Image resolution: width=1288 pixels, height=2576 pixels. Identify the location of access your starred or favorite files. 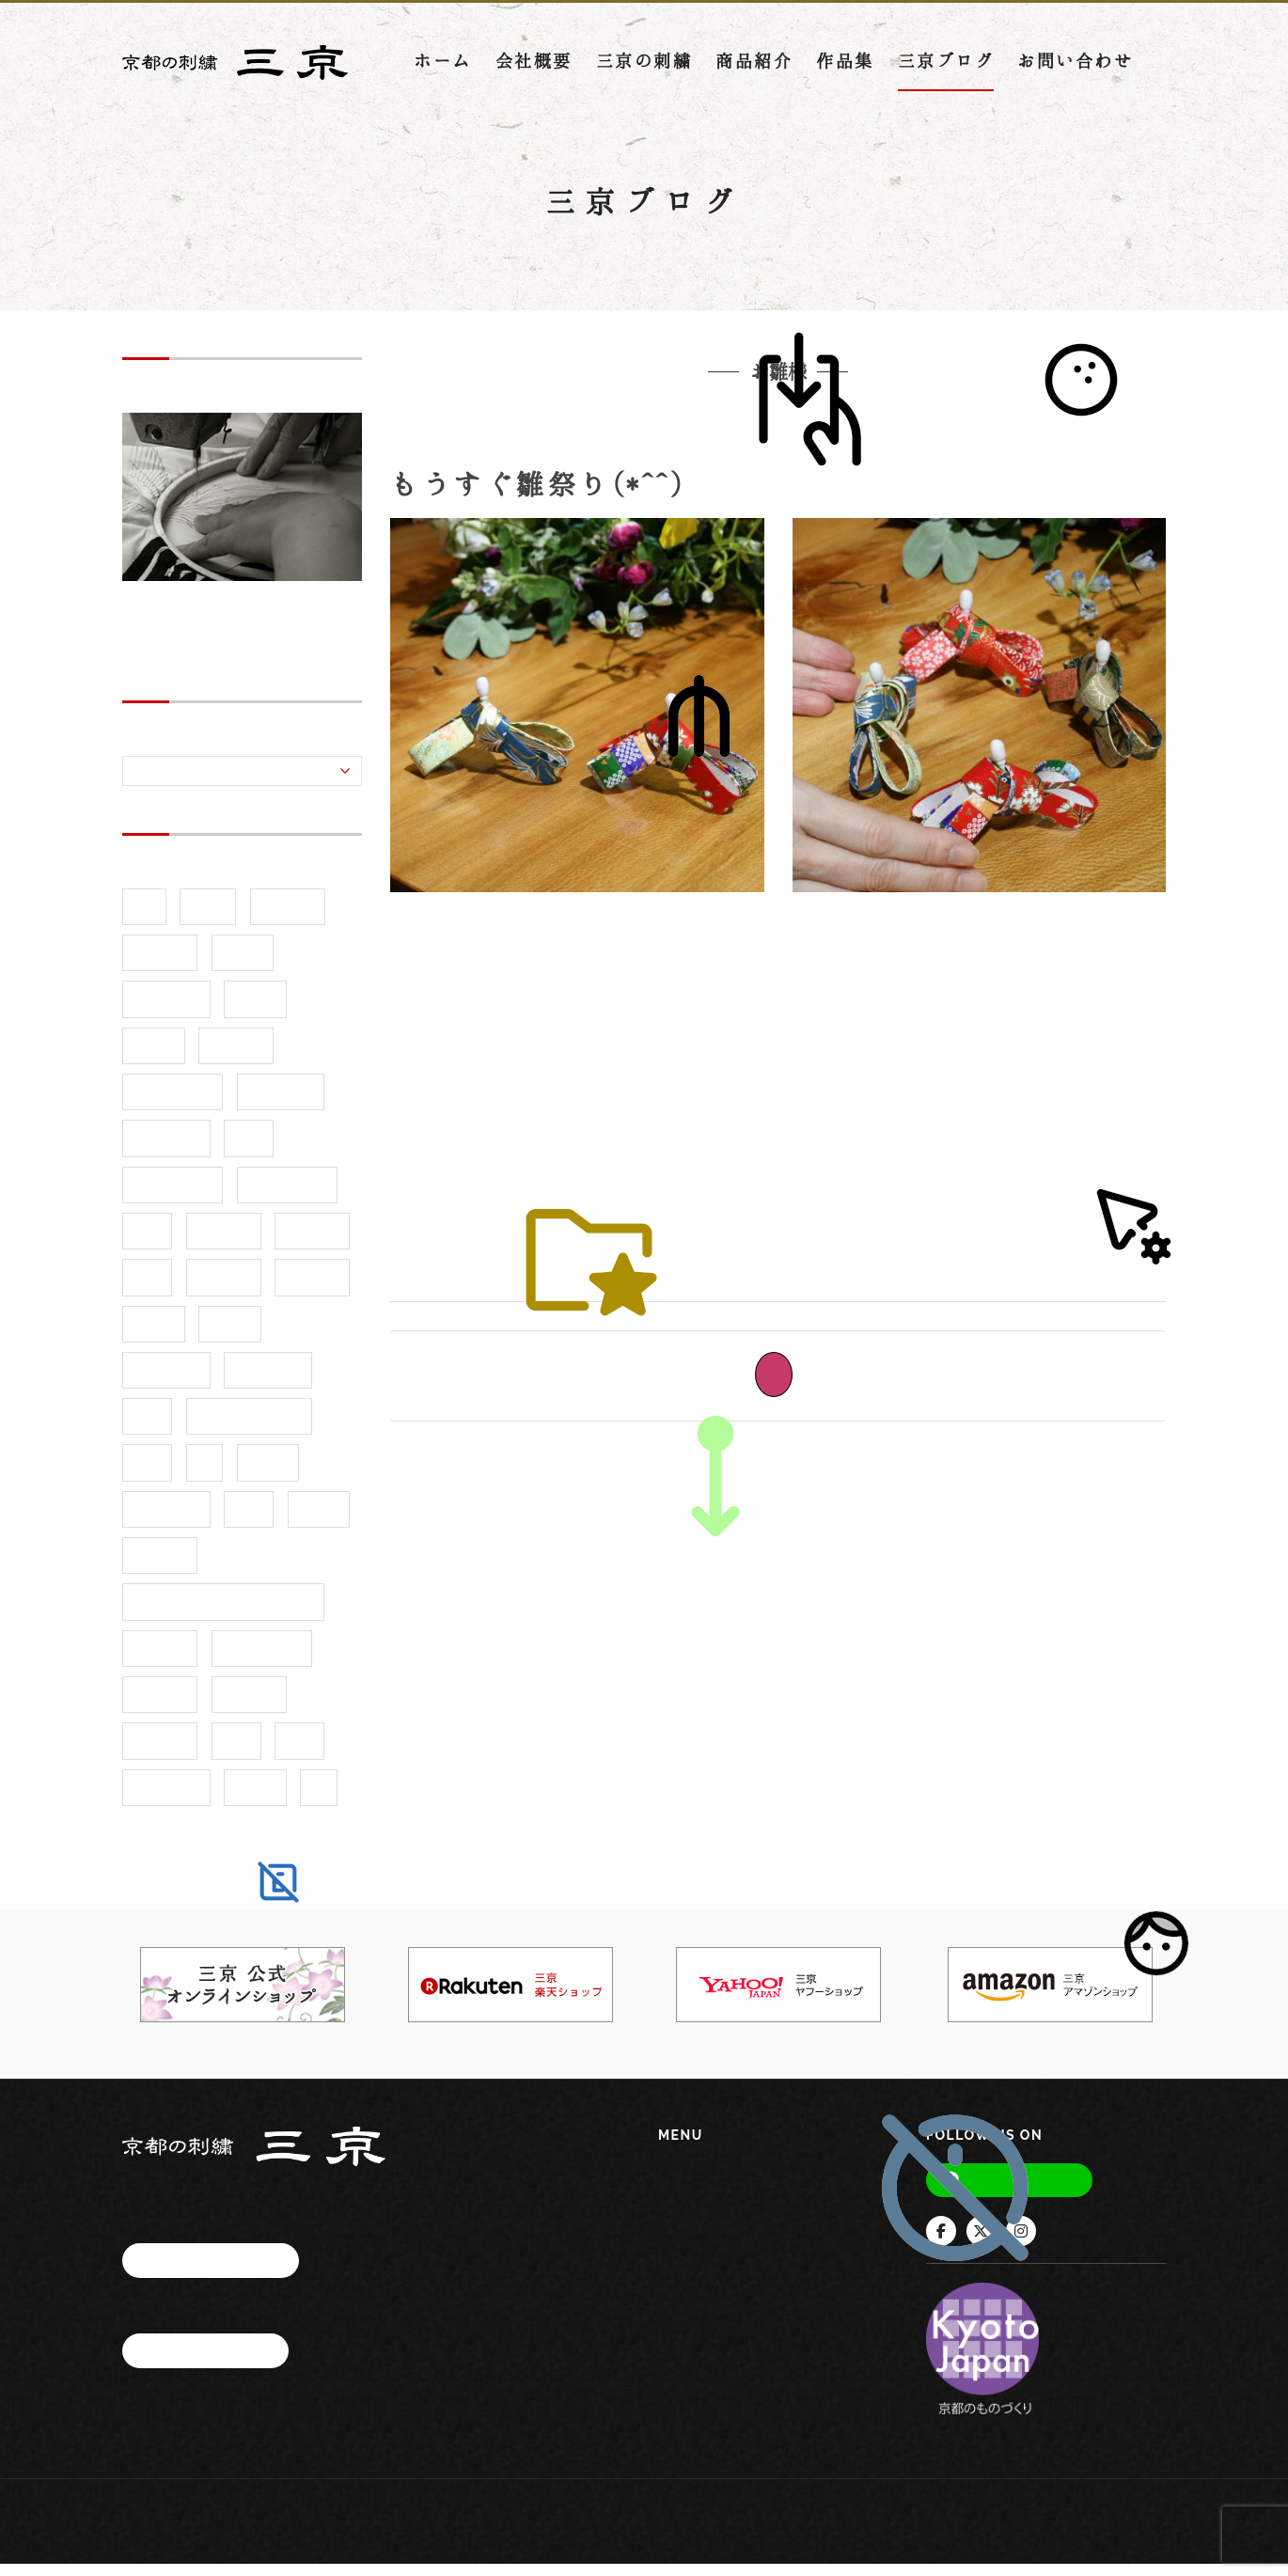
(589, 1257).